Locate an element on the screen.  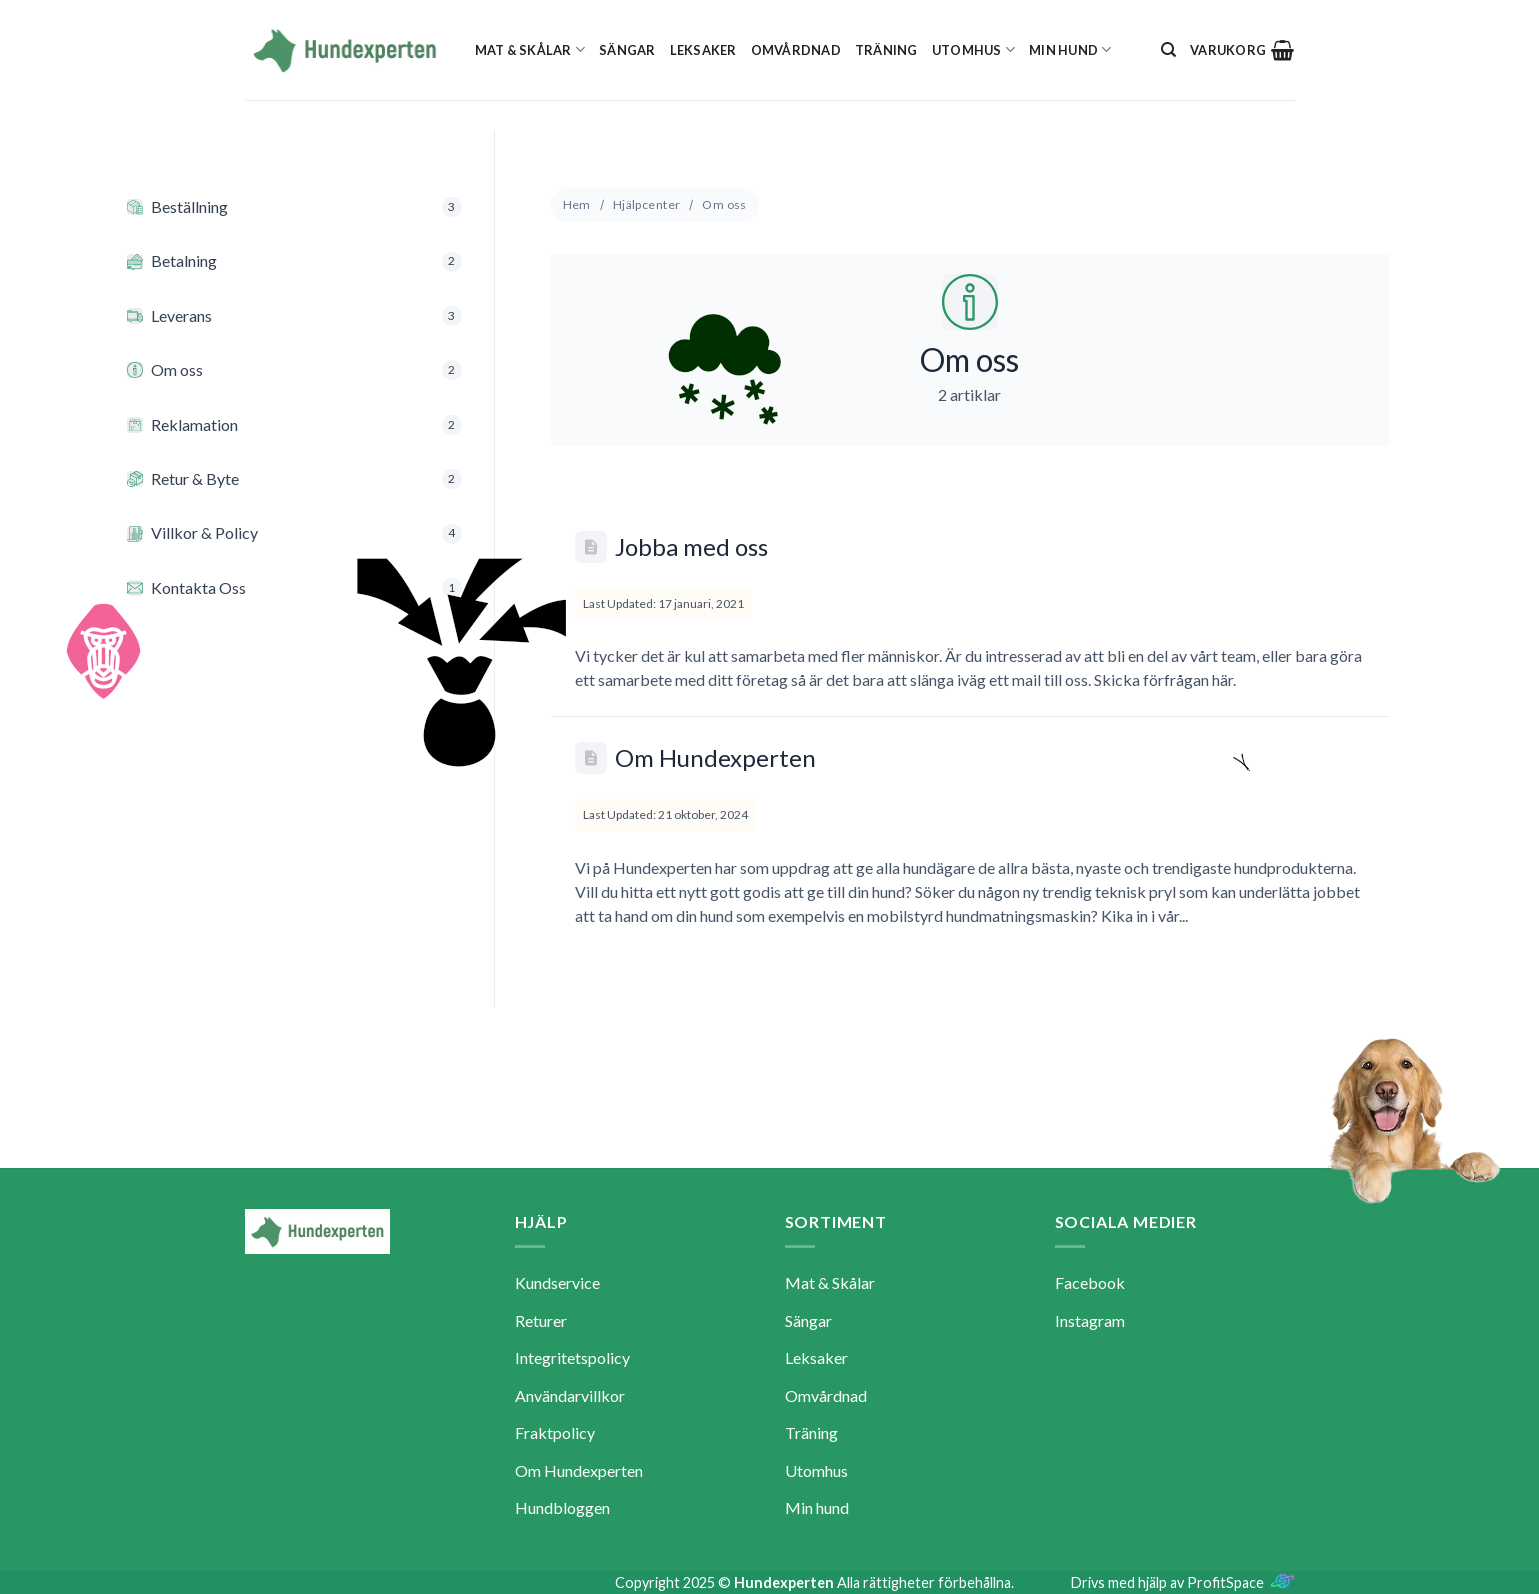
select mandrill character or avatar is located at coordinates (103, 651).